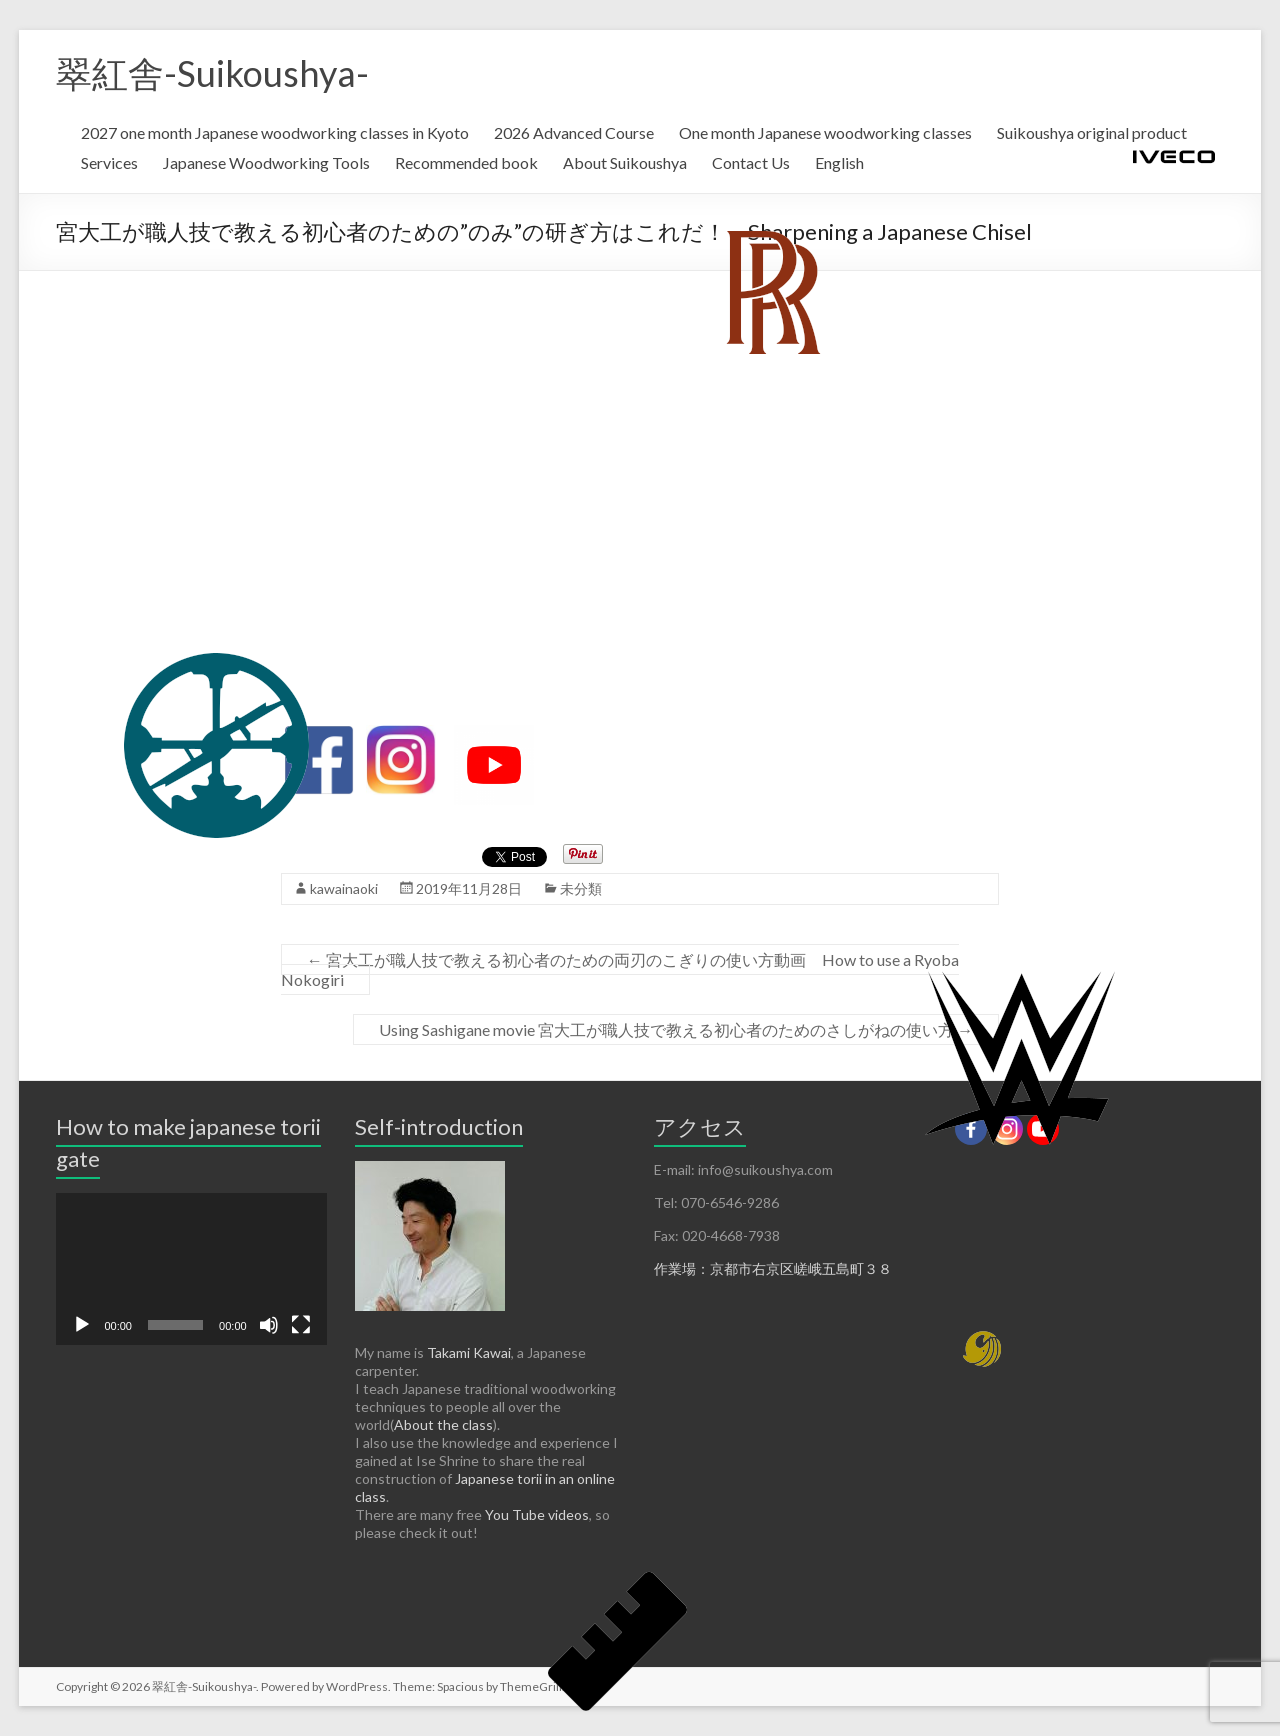 The width and height of the screenshot is (1280, 1736). I want to click on Iveco brand logo, so click(1174, 157).